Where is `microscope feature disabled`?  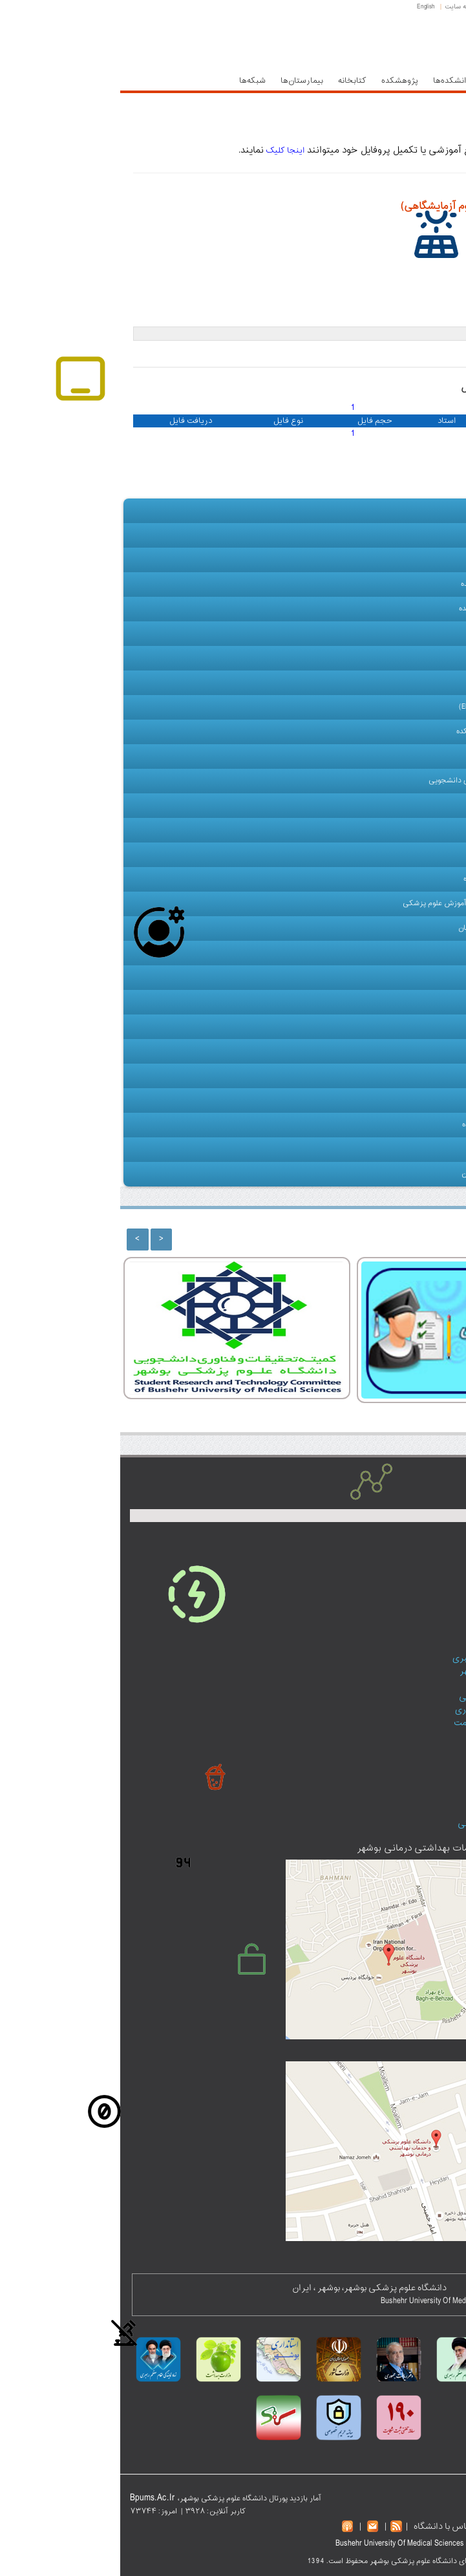
microscope feature disabled is located at coordinates (124, 2333).